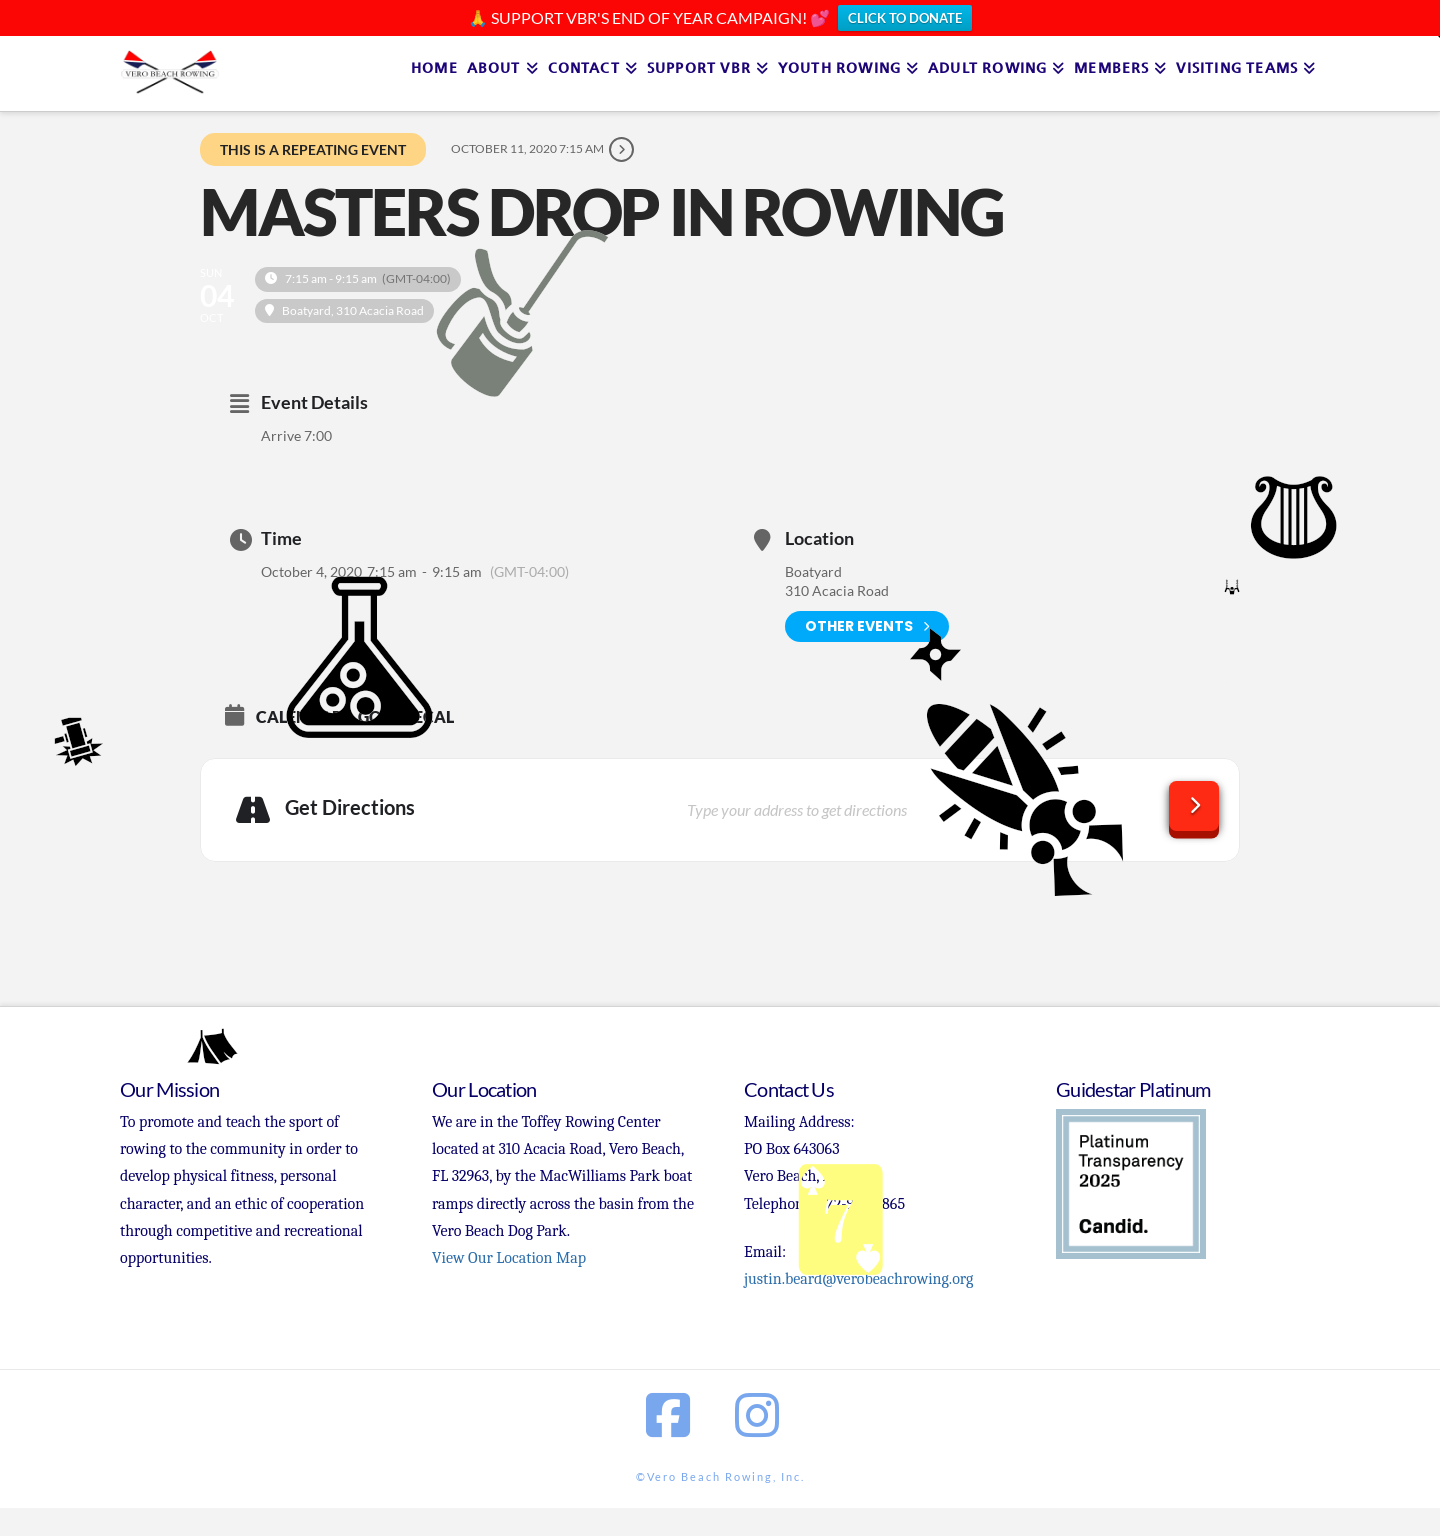 The height and width of the screenshot is (1536, 1440). Describe the element at coordinates (522, 313) in the screenshot. I see `apply lubrication or maintenance to equipment` at that location.